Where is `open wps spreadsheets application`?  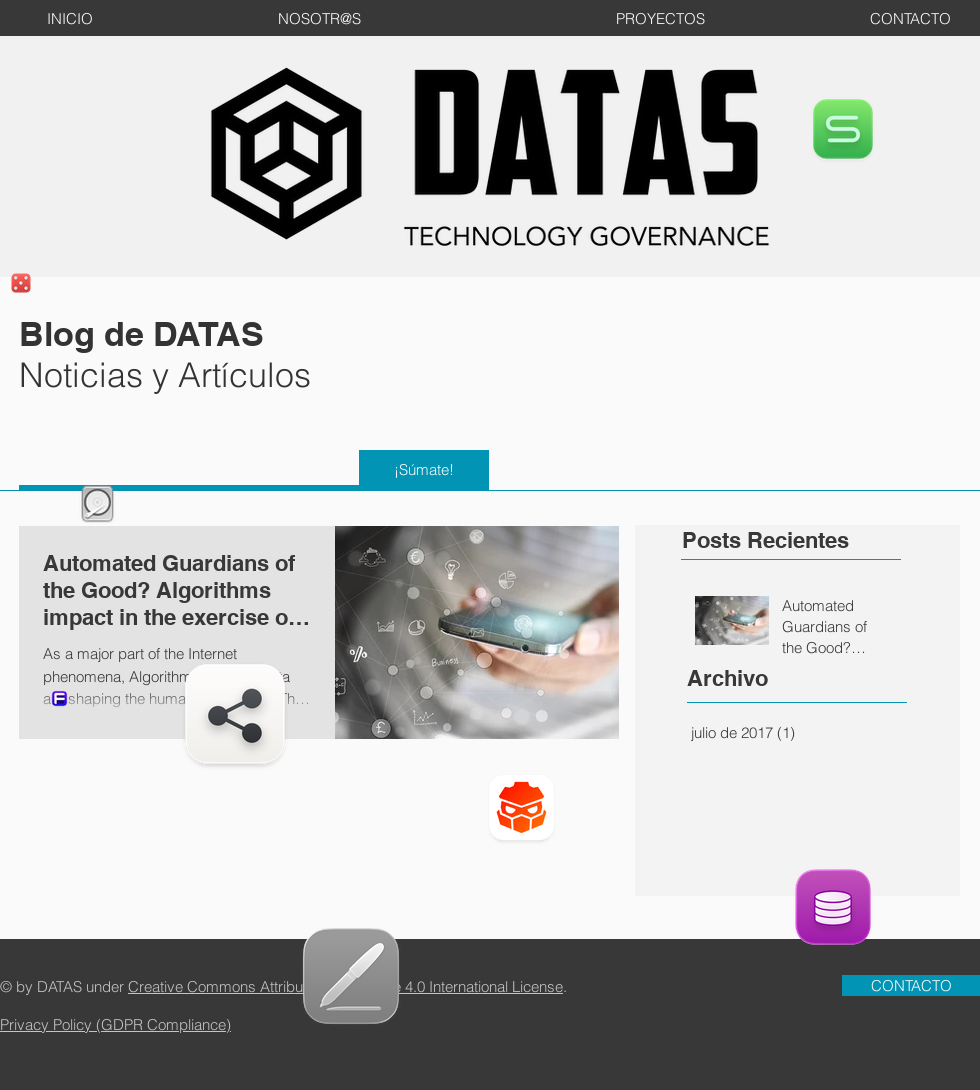
open wps spreadsheets application is located at coordinates (843, 129).